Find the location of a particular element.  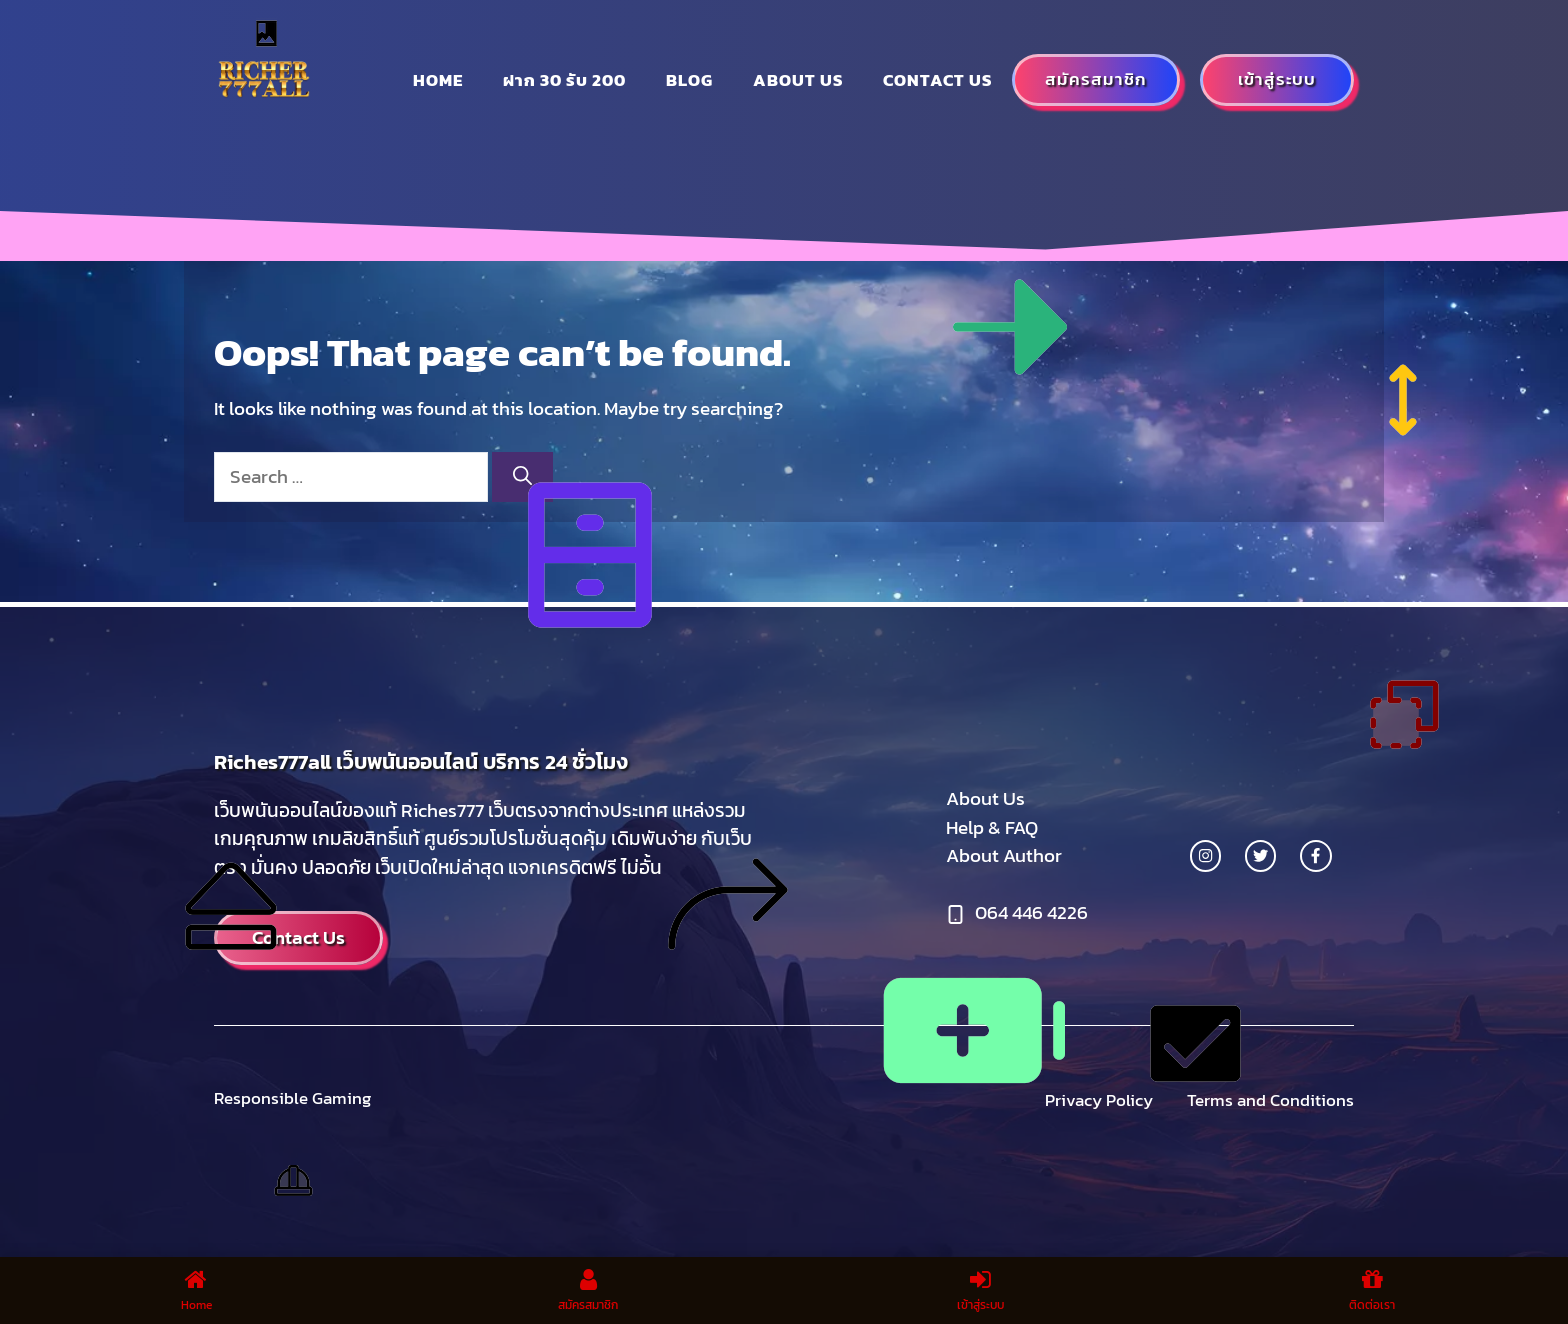

eject media or disc from device is located at coordinates (231, 912).